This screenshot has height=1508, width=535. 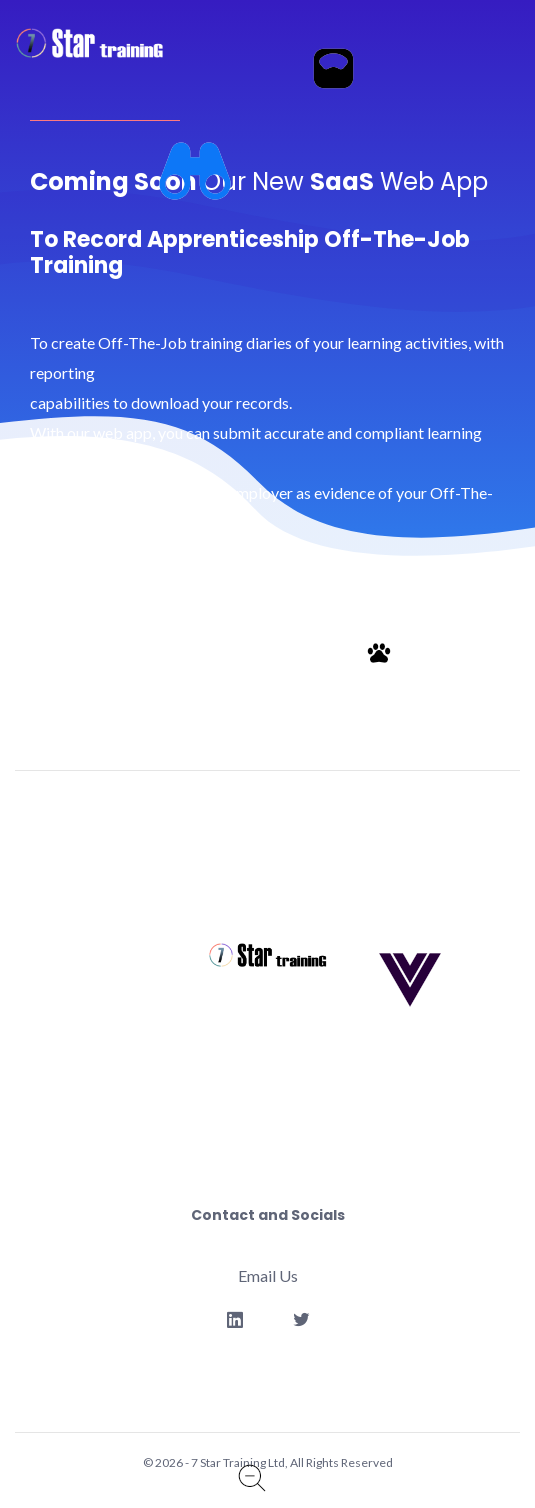 I want to click on Vue.js framework logo, so click(x=410, y=980).